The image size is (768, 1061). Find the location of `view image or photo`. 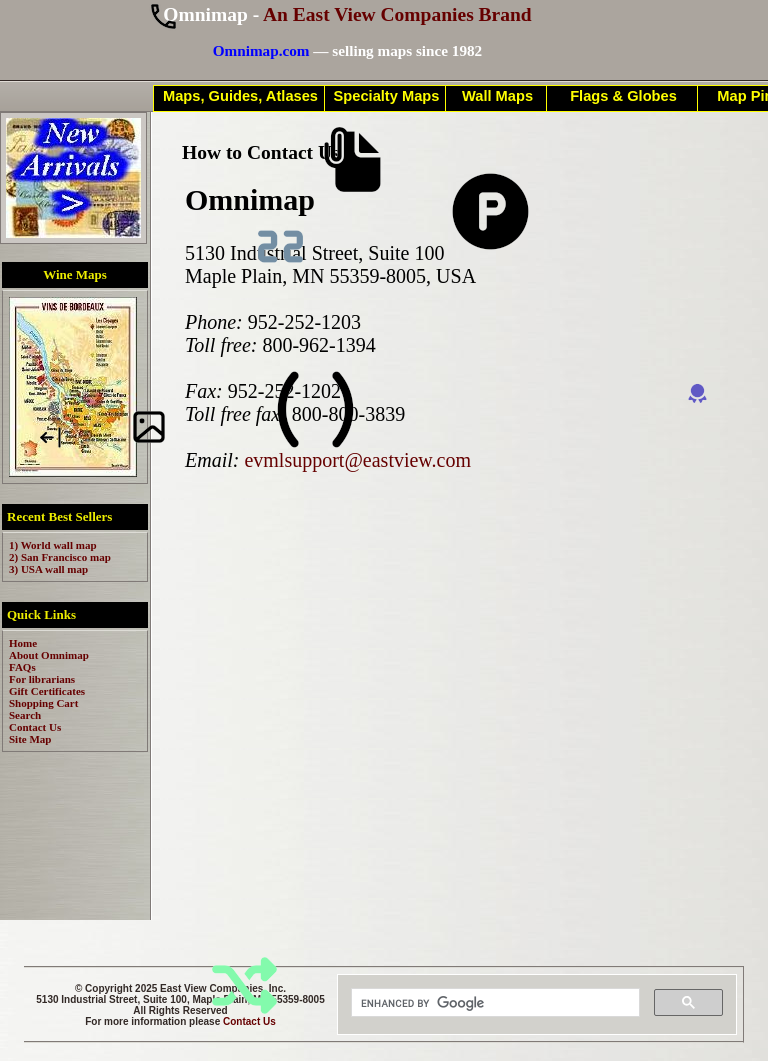

view image or photo is located at coordinates (149, 427).